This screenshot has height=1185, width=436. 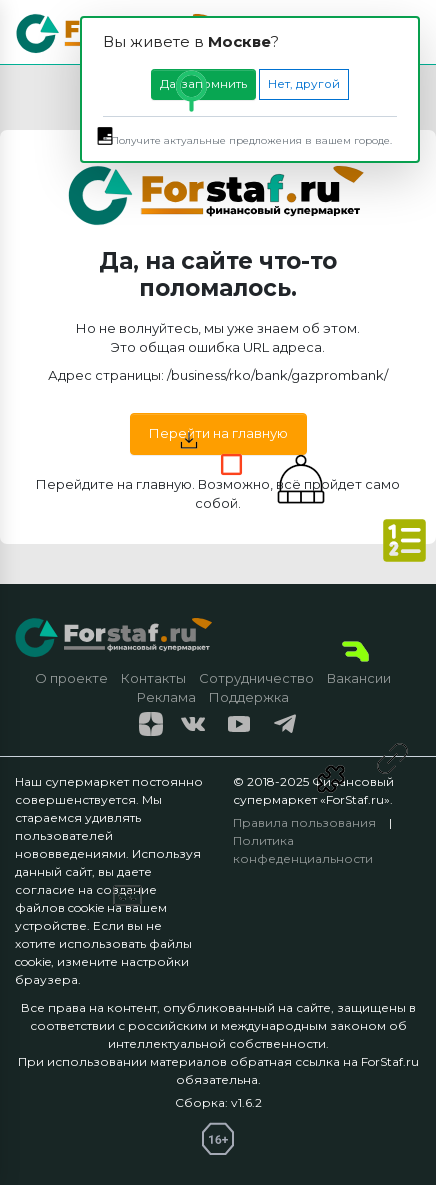 What do you see at coordinates (301, 482) in the screenshot?
I see `select winter or cold weather clothing category` at bounding box center [301, 482].